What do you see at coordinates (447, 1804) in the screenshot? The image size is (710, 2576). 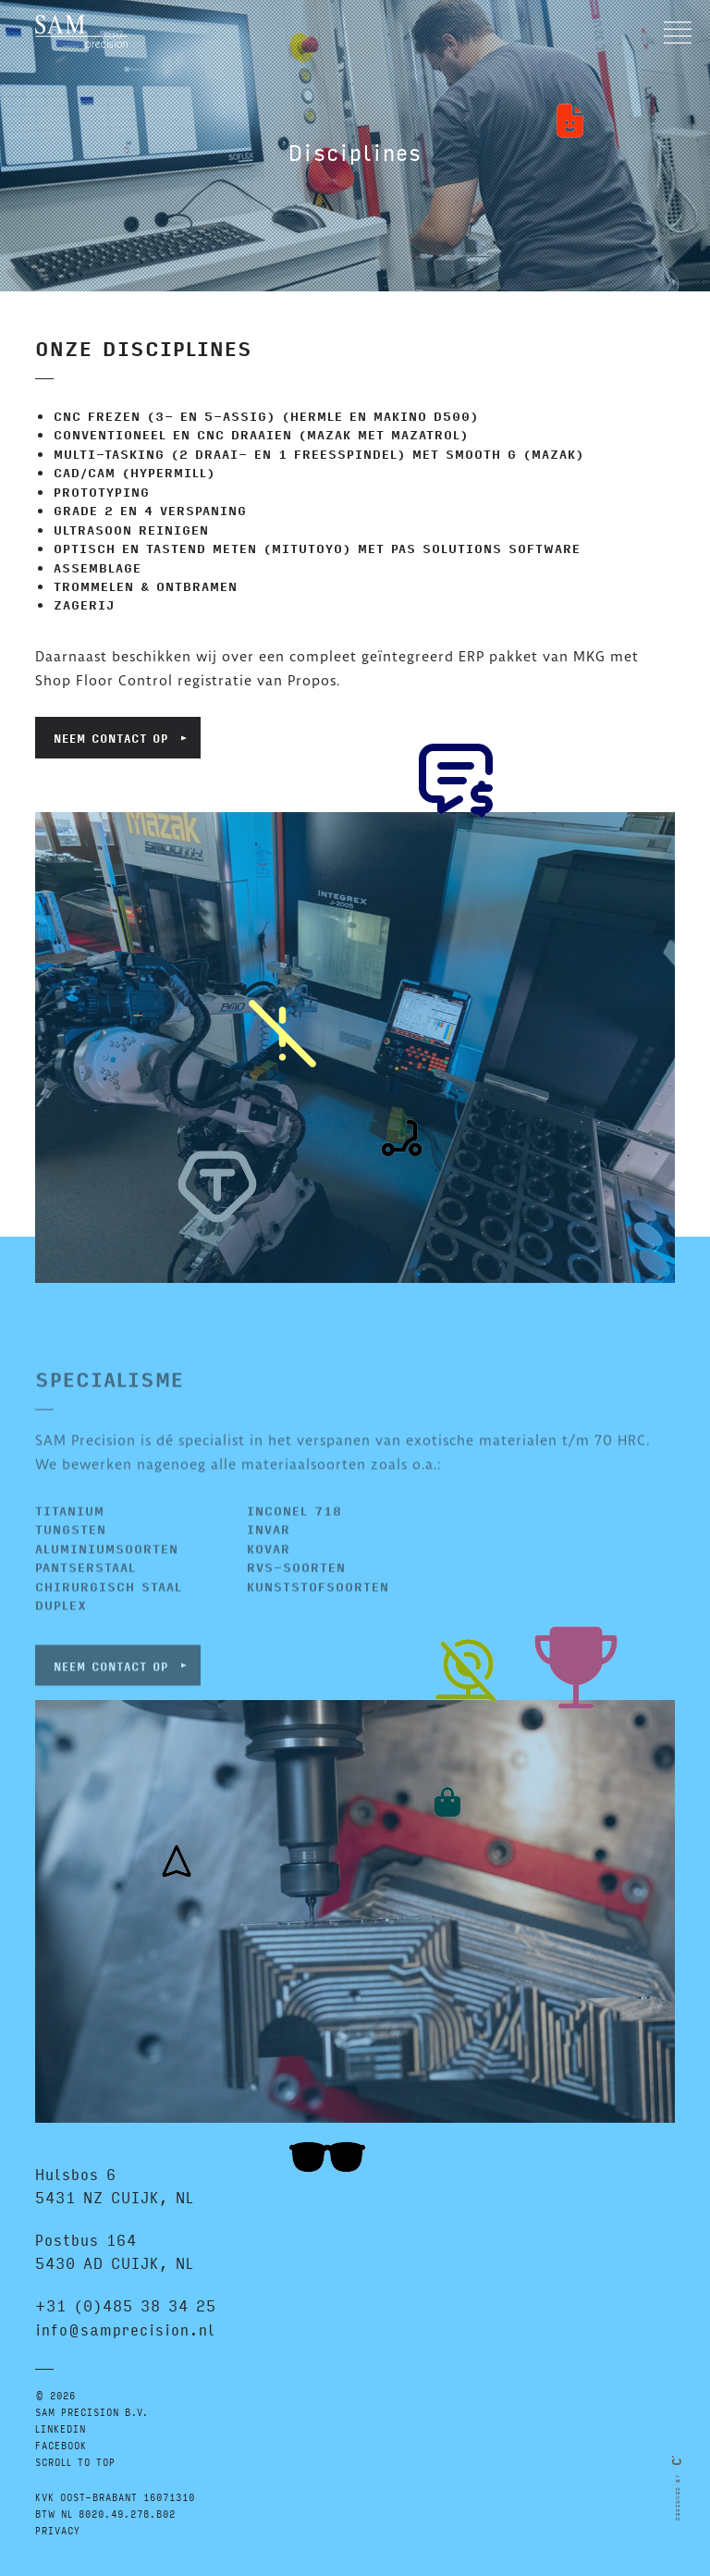 I see `view your shopping bag` at bounding box center [447, 1804].